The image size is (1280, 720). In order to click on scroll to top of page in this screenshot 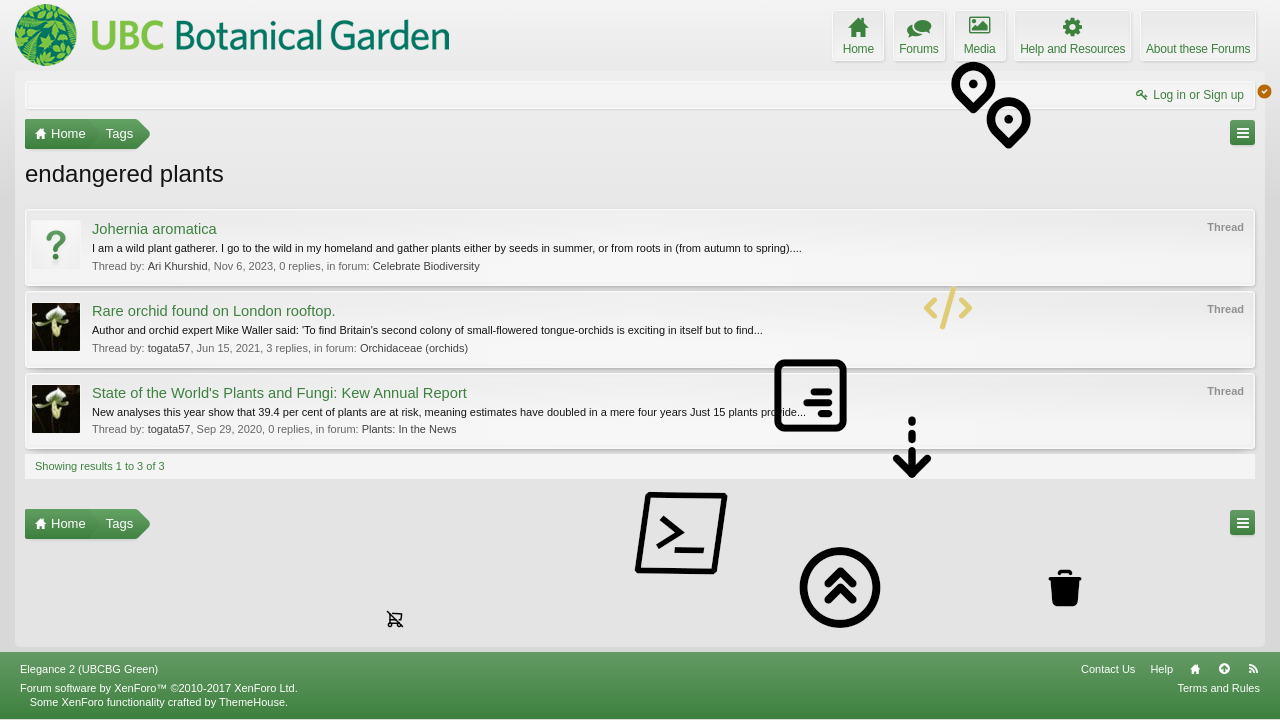, I will do `click(840, 587)`.